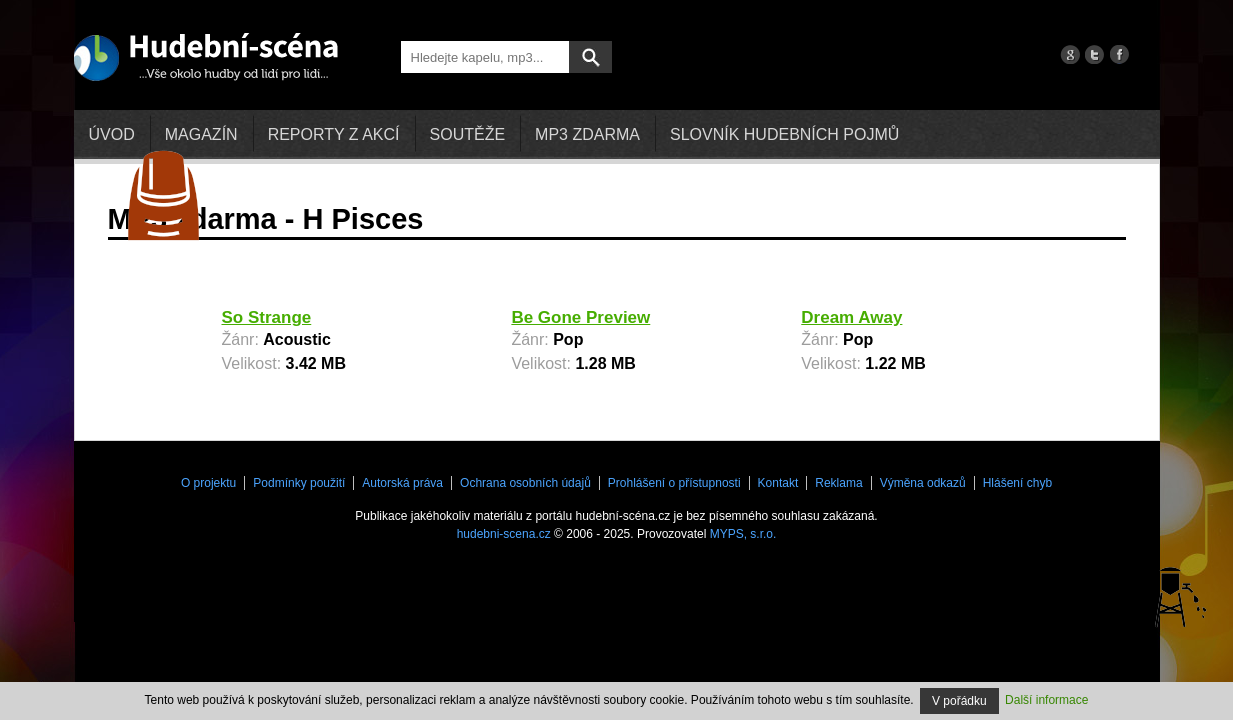  Describe the element at coordinates (1182, 596) in the screenshot. I see `view water storage levels` at that location.